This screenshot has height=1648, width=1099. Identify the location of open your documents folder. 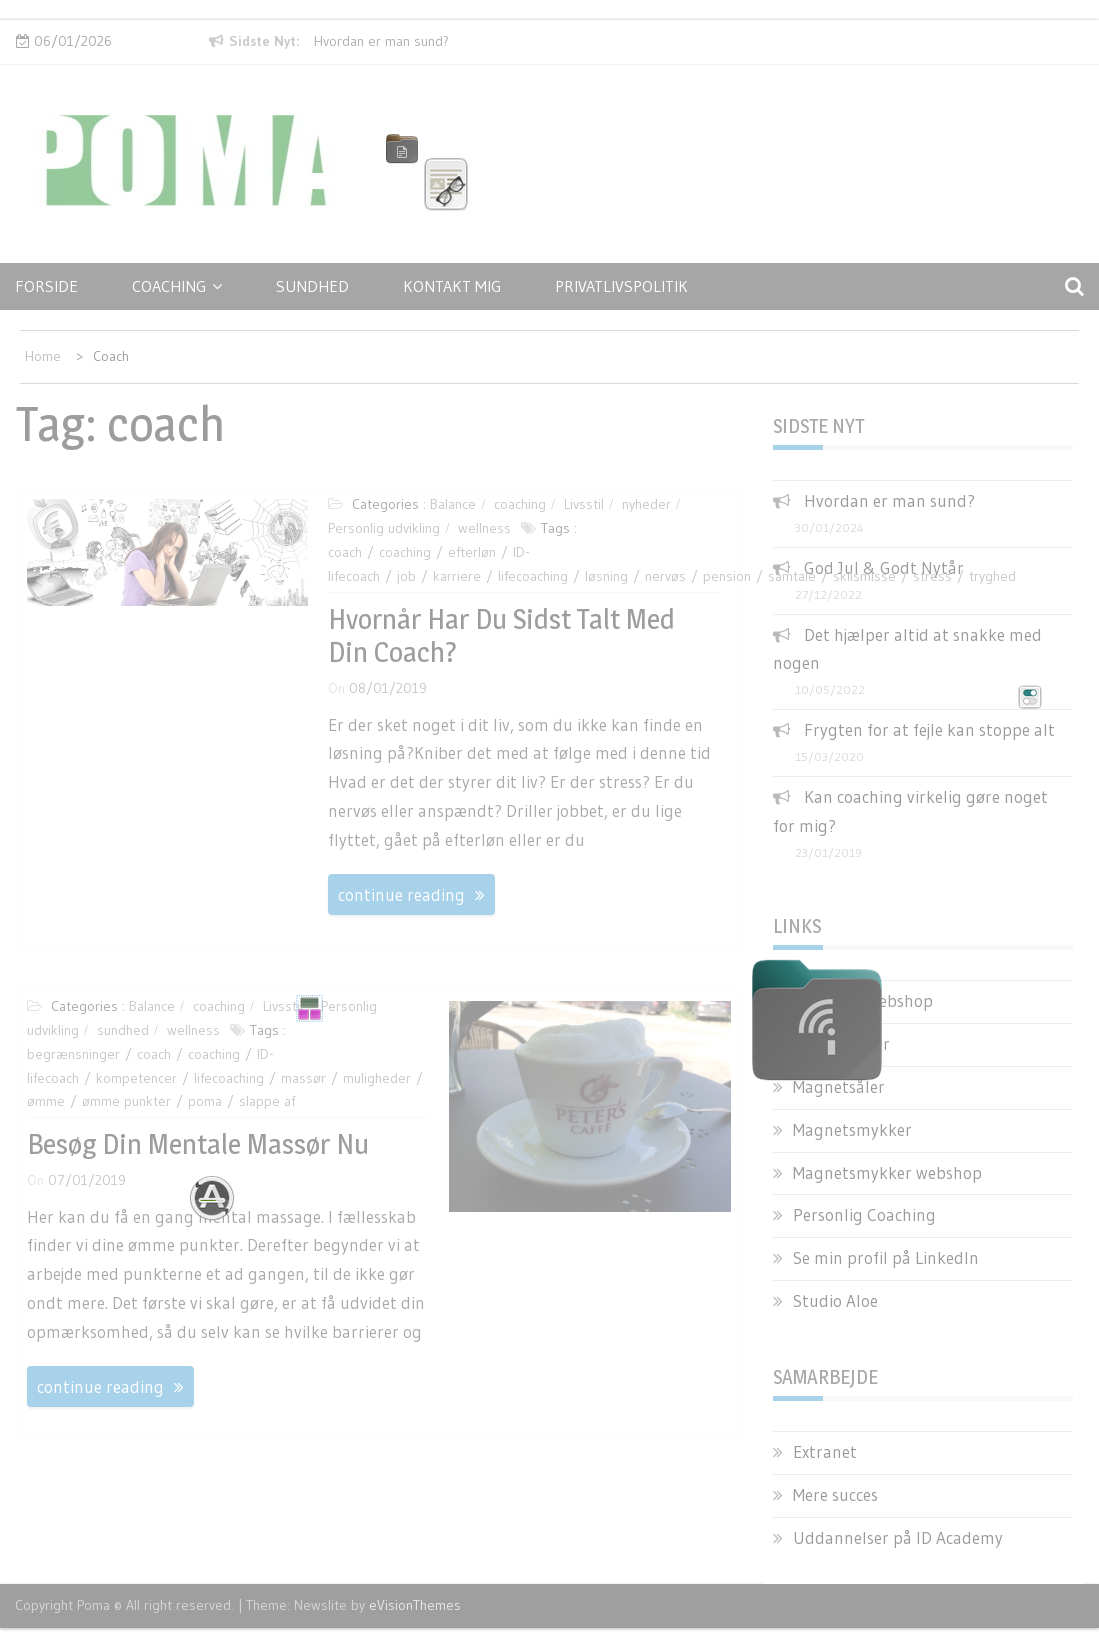
(402, 148).